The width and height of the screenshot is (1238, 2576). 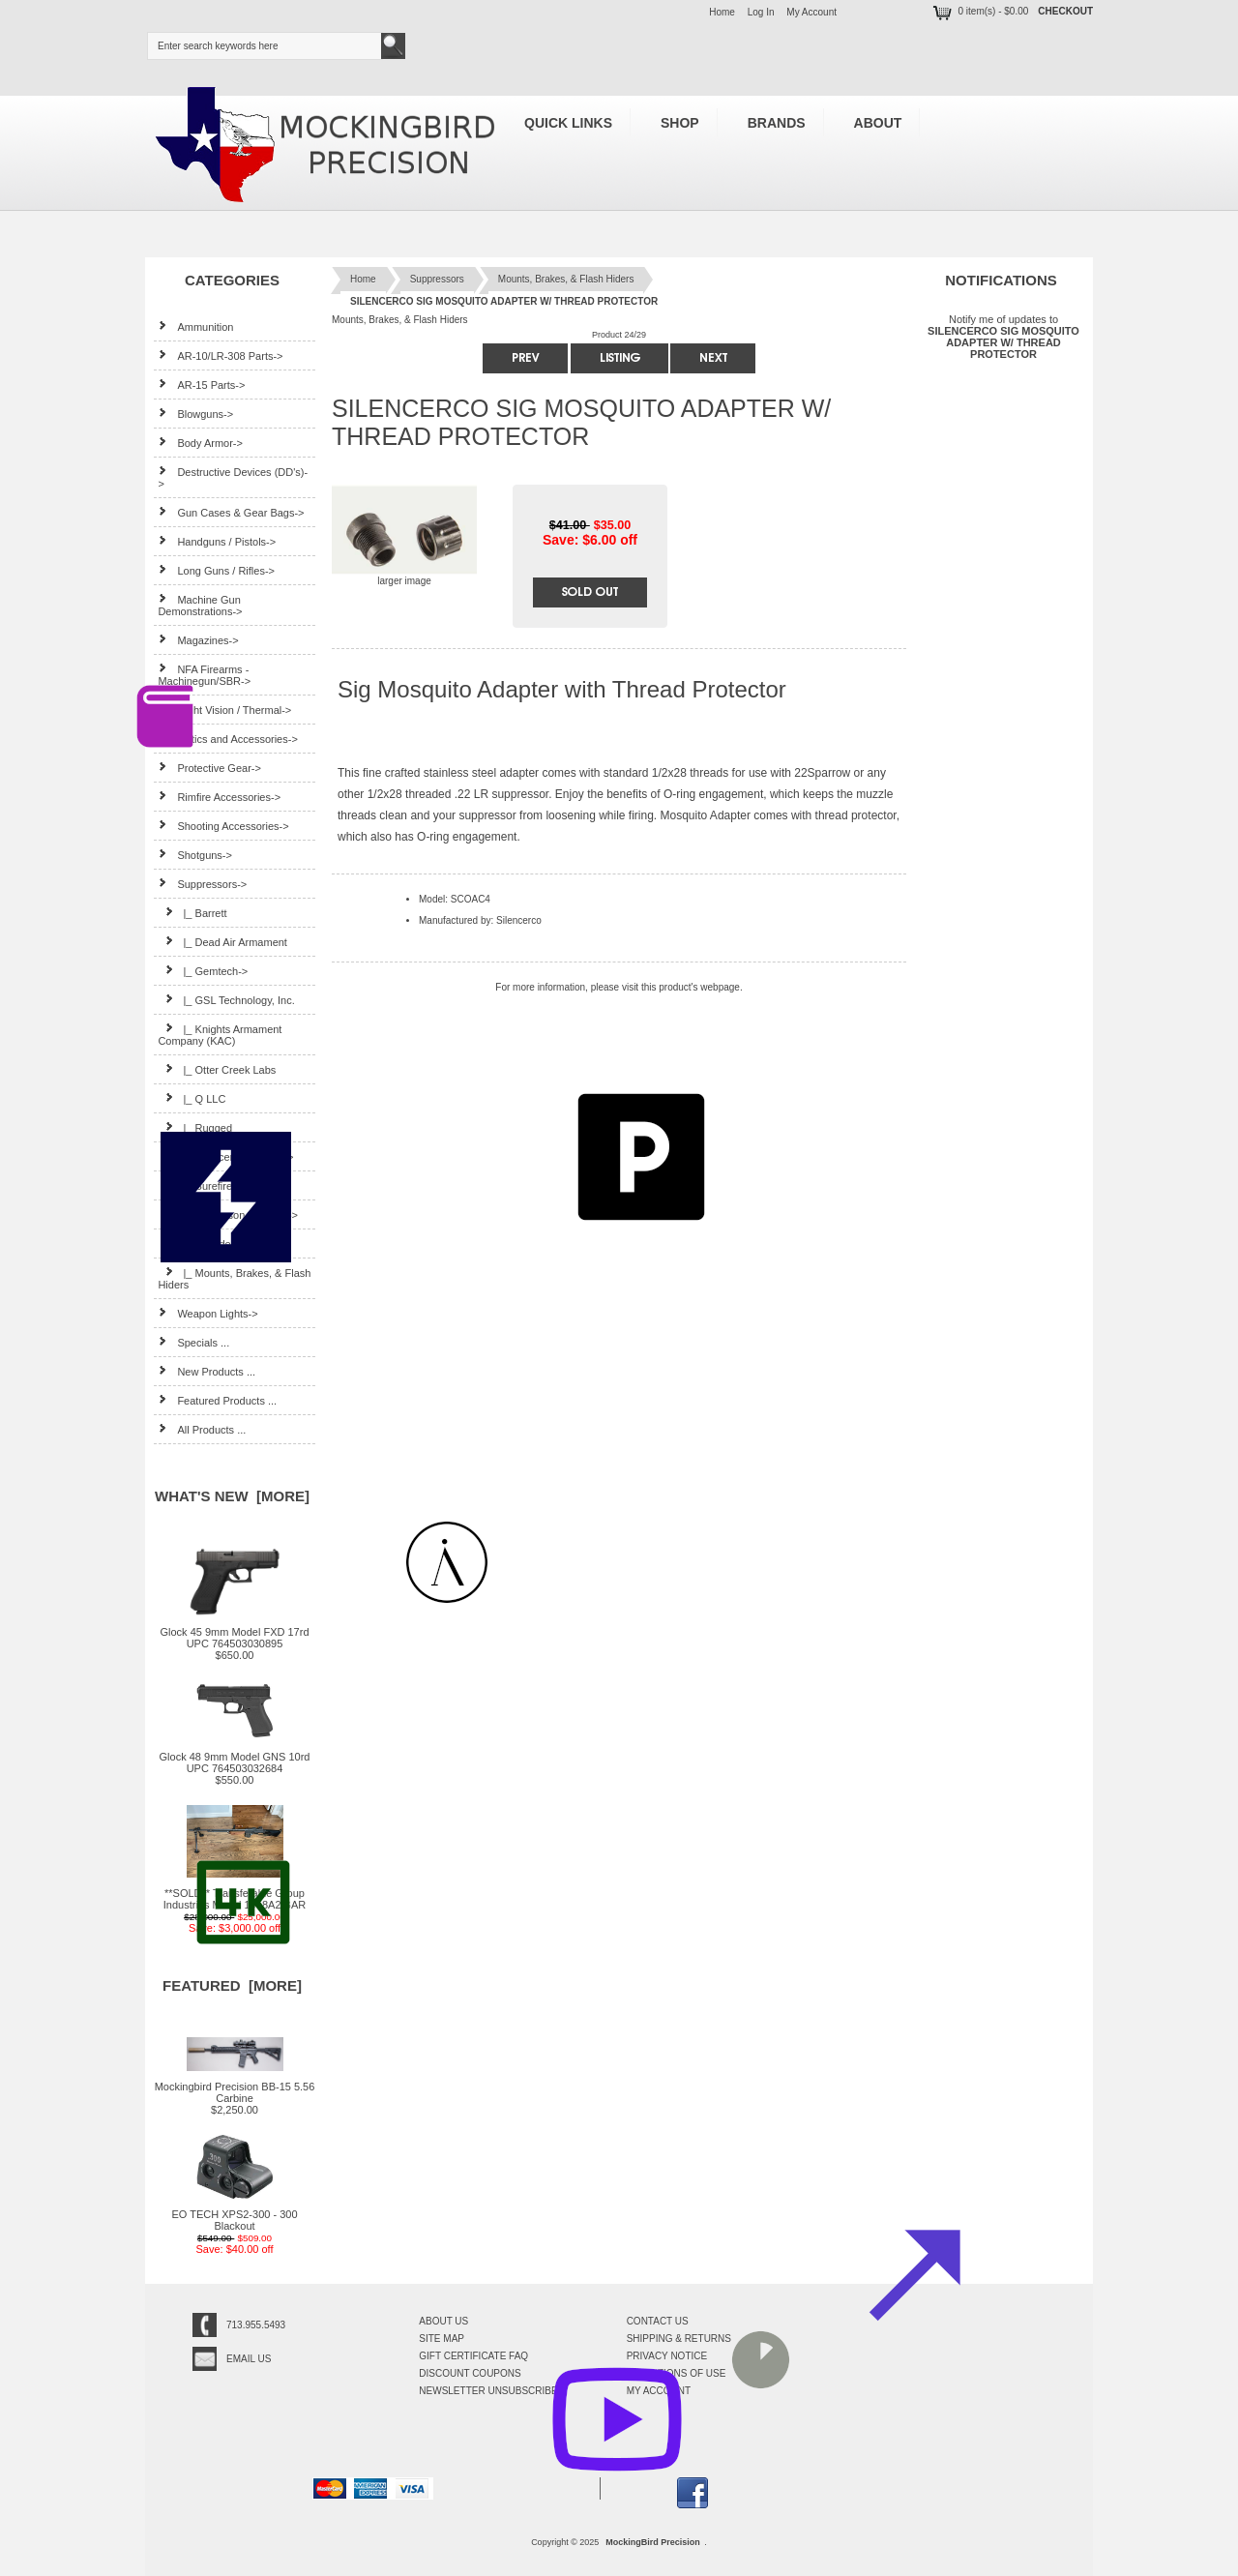 I want to click on indicates a parking location or facility, so click(x=641, y=1157).